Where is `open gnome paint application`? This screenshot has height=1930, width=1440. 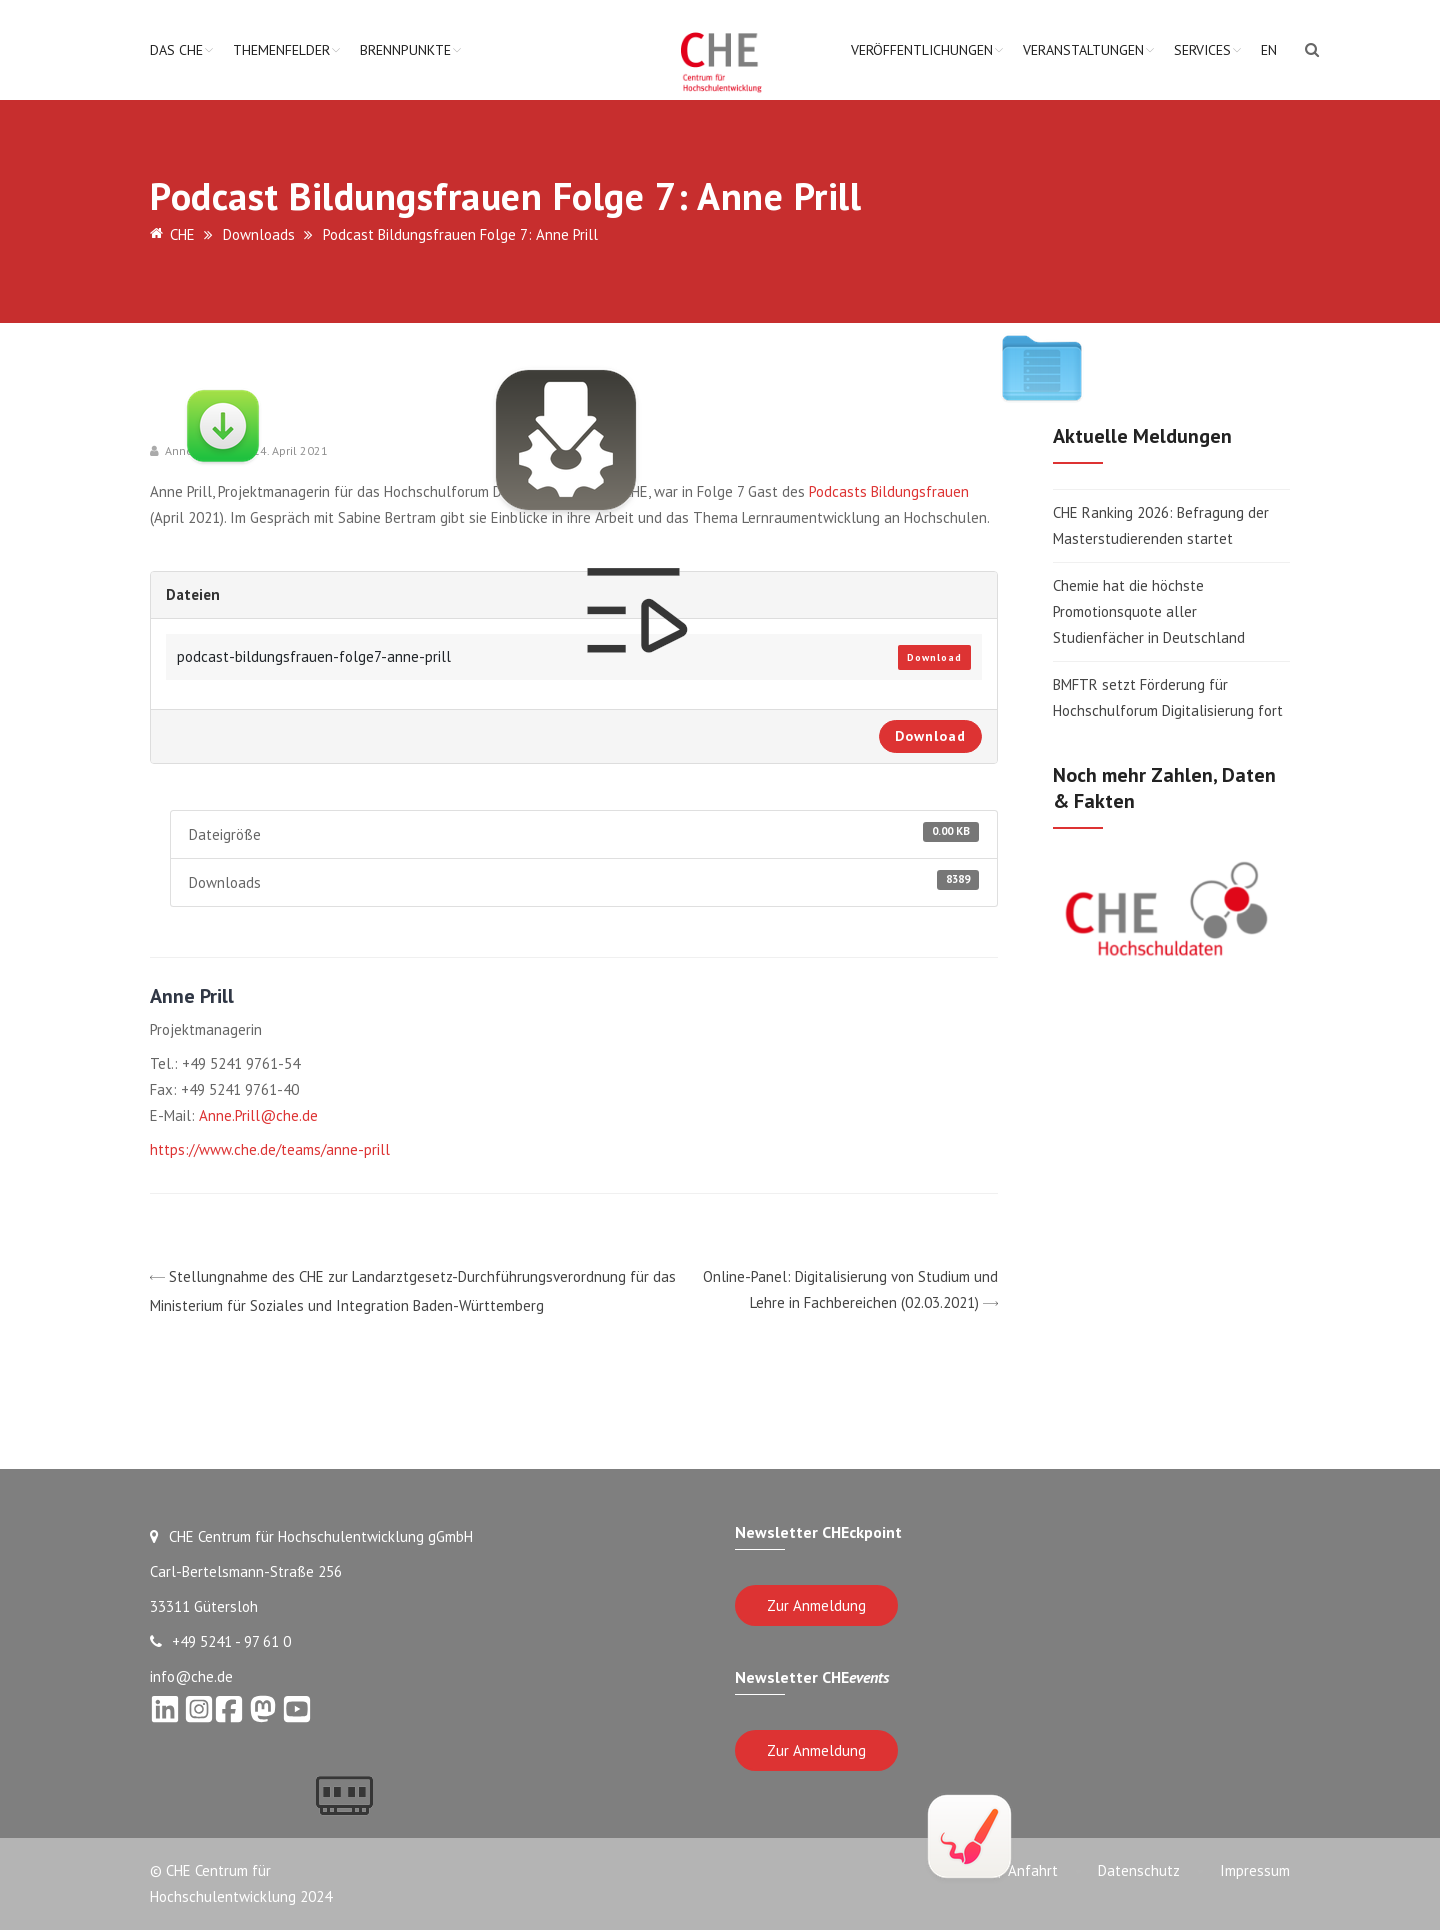 open gnome paint application is located at coordinates (969, 1836).